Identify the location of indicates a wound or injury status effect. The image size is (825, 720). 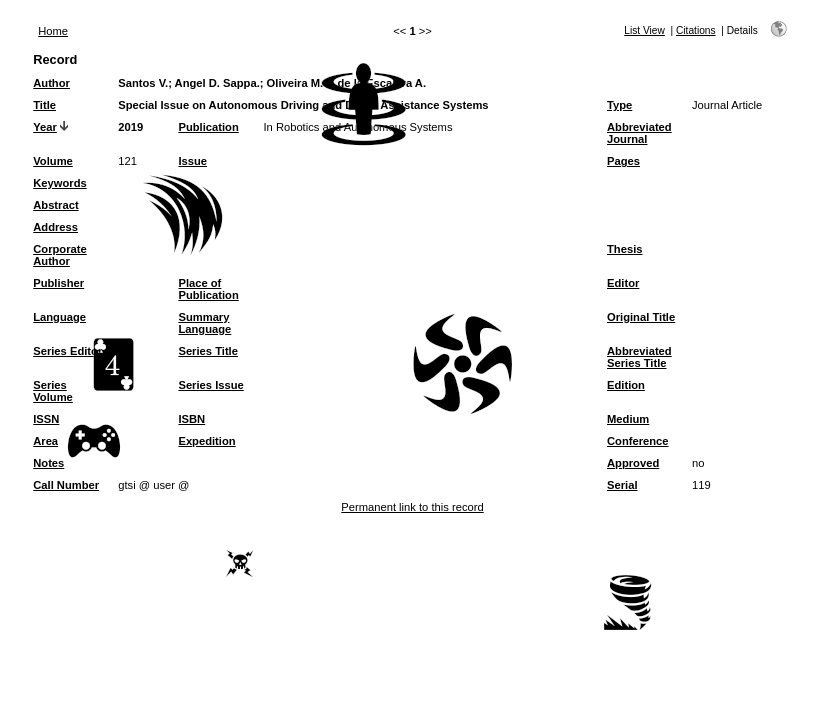
(183, 214).